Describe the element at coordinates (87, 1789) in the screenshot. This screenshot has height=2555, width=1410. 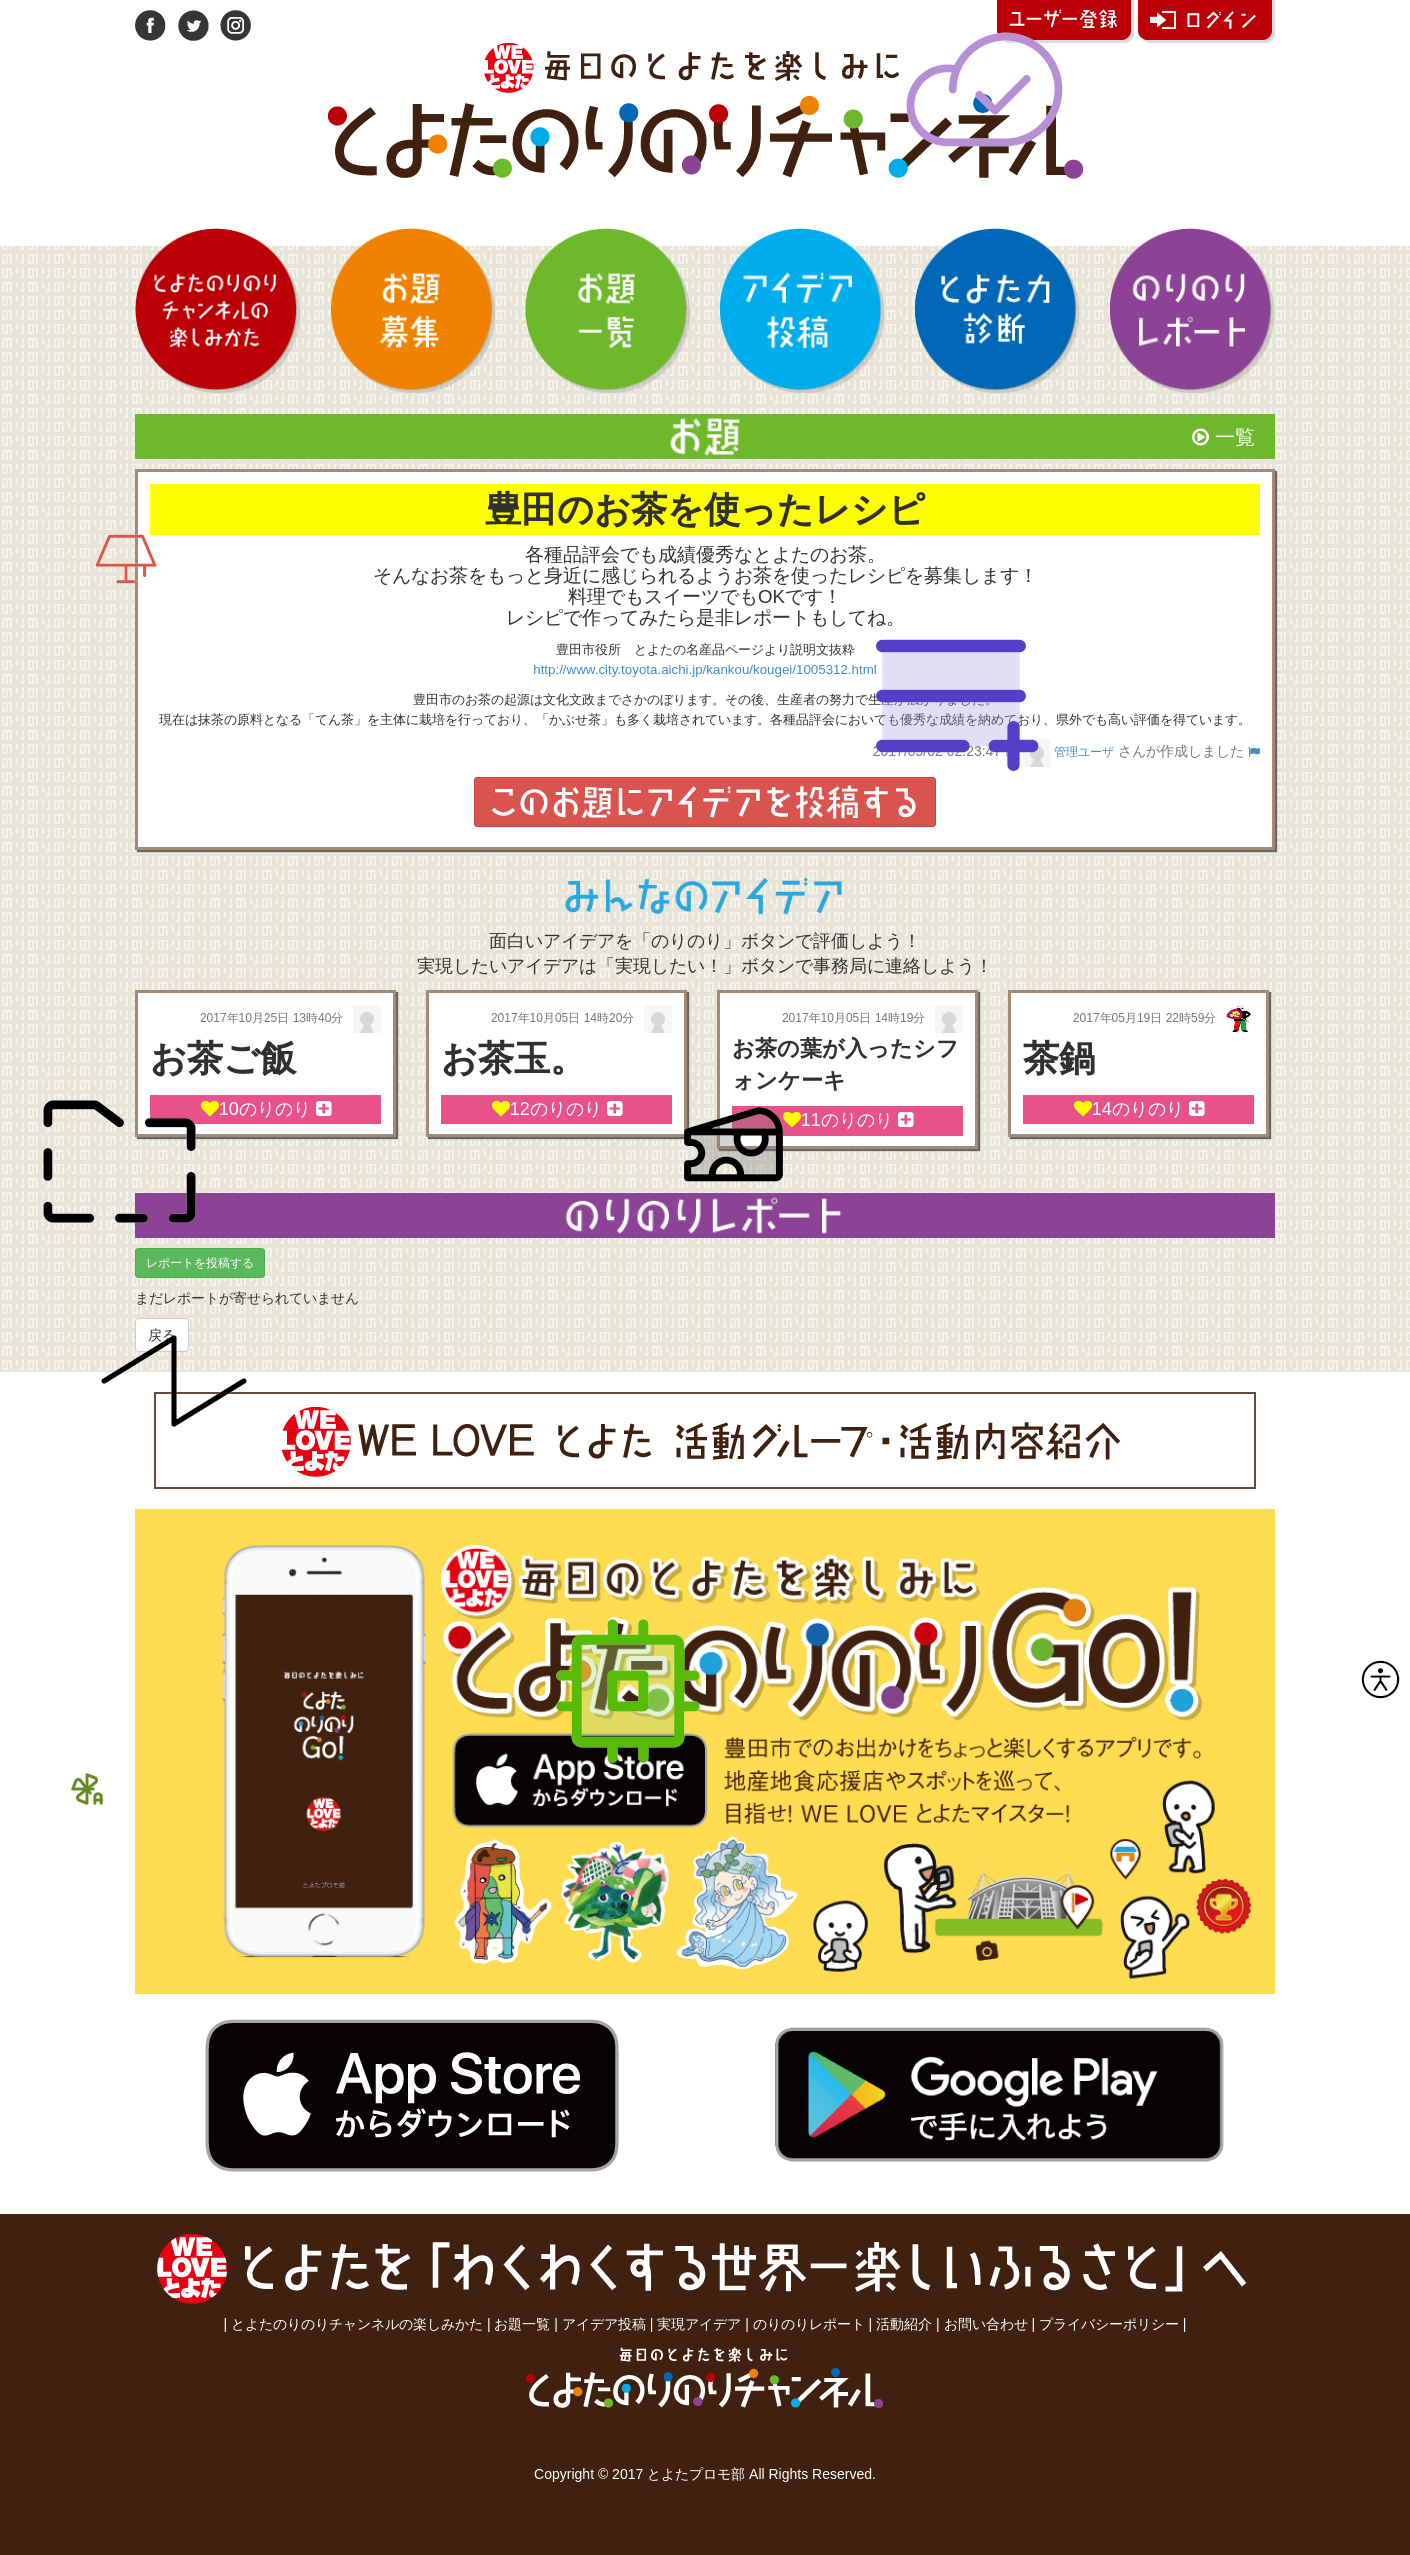
I see `toggle automatic climate control fan` at that location.